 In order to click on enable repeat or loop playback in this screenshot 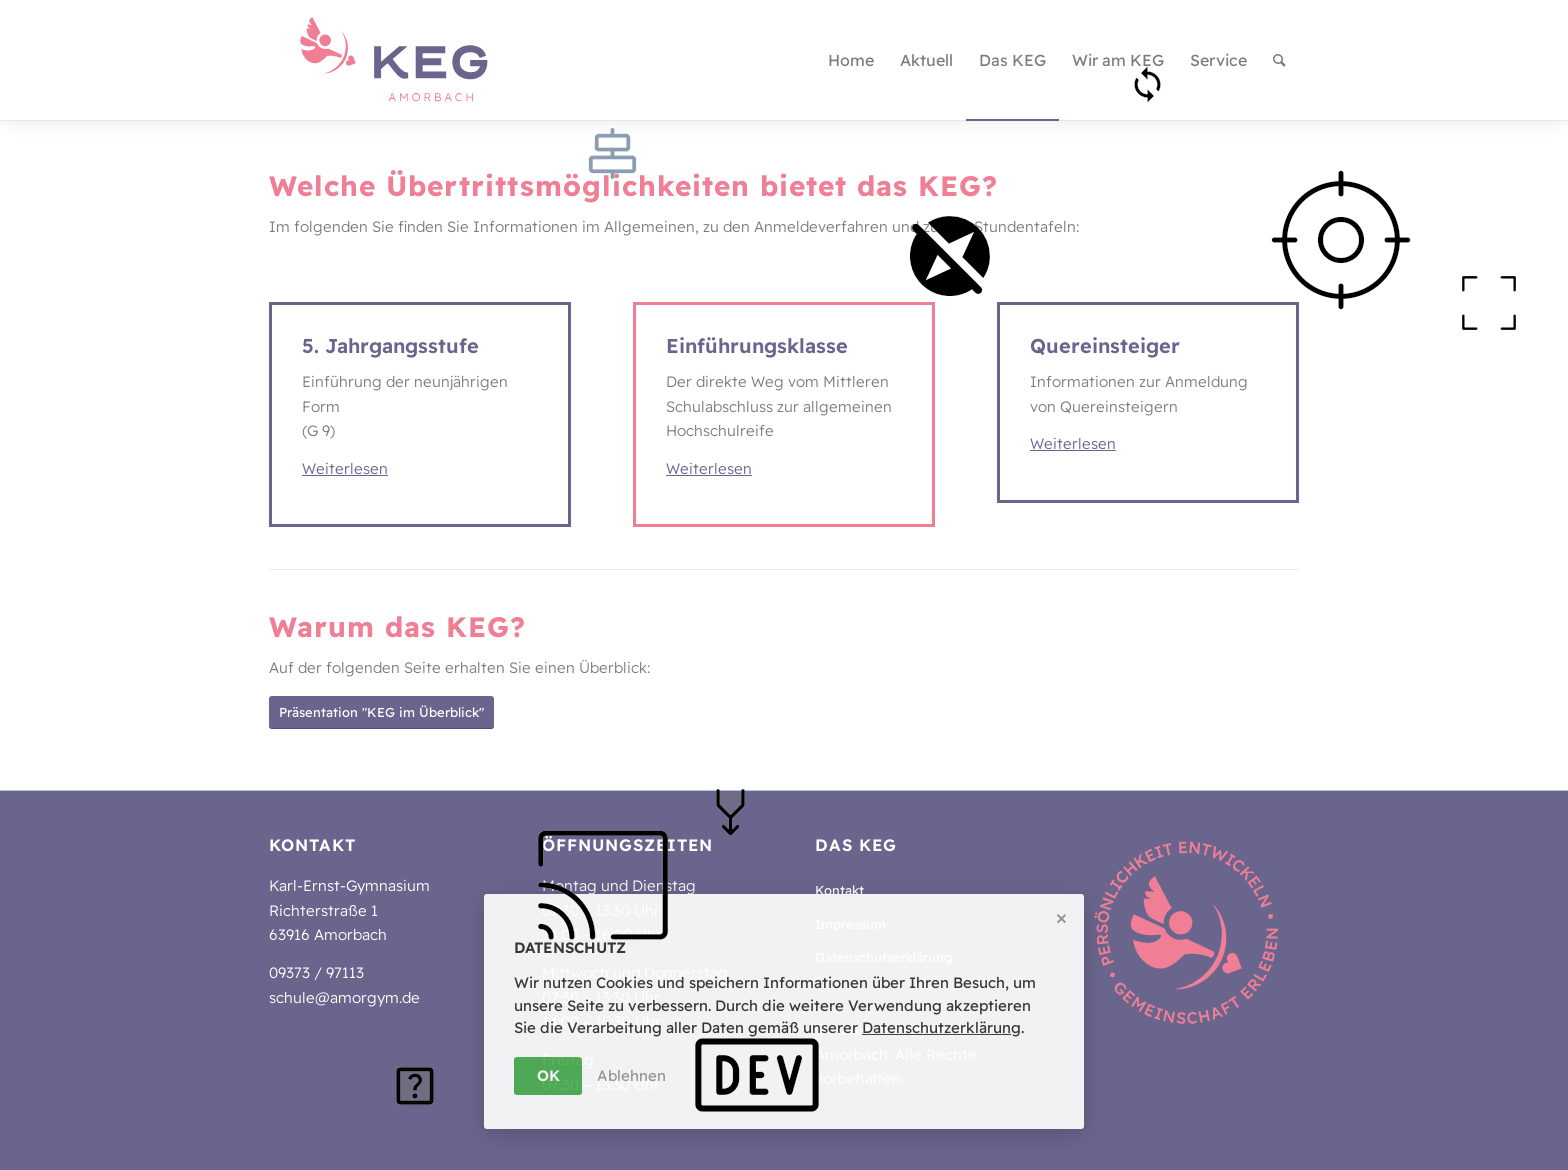, I will do `click(1147, 84)`.